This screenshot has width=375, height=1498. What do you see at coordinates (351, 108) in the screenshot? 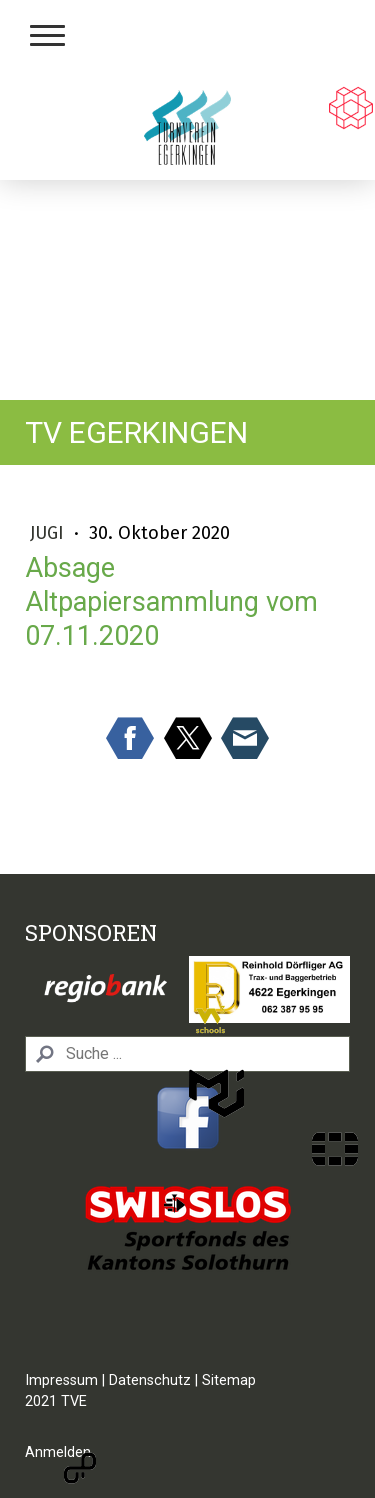
I see `OpenAI Gym logo` at bounding box center [351, 108].